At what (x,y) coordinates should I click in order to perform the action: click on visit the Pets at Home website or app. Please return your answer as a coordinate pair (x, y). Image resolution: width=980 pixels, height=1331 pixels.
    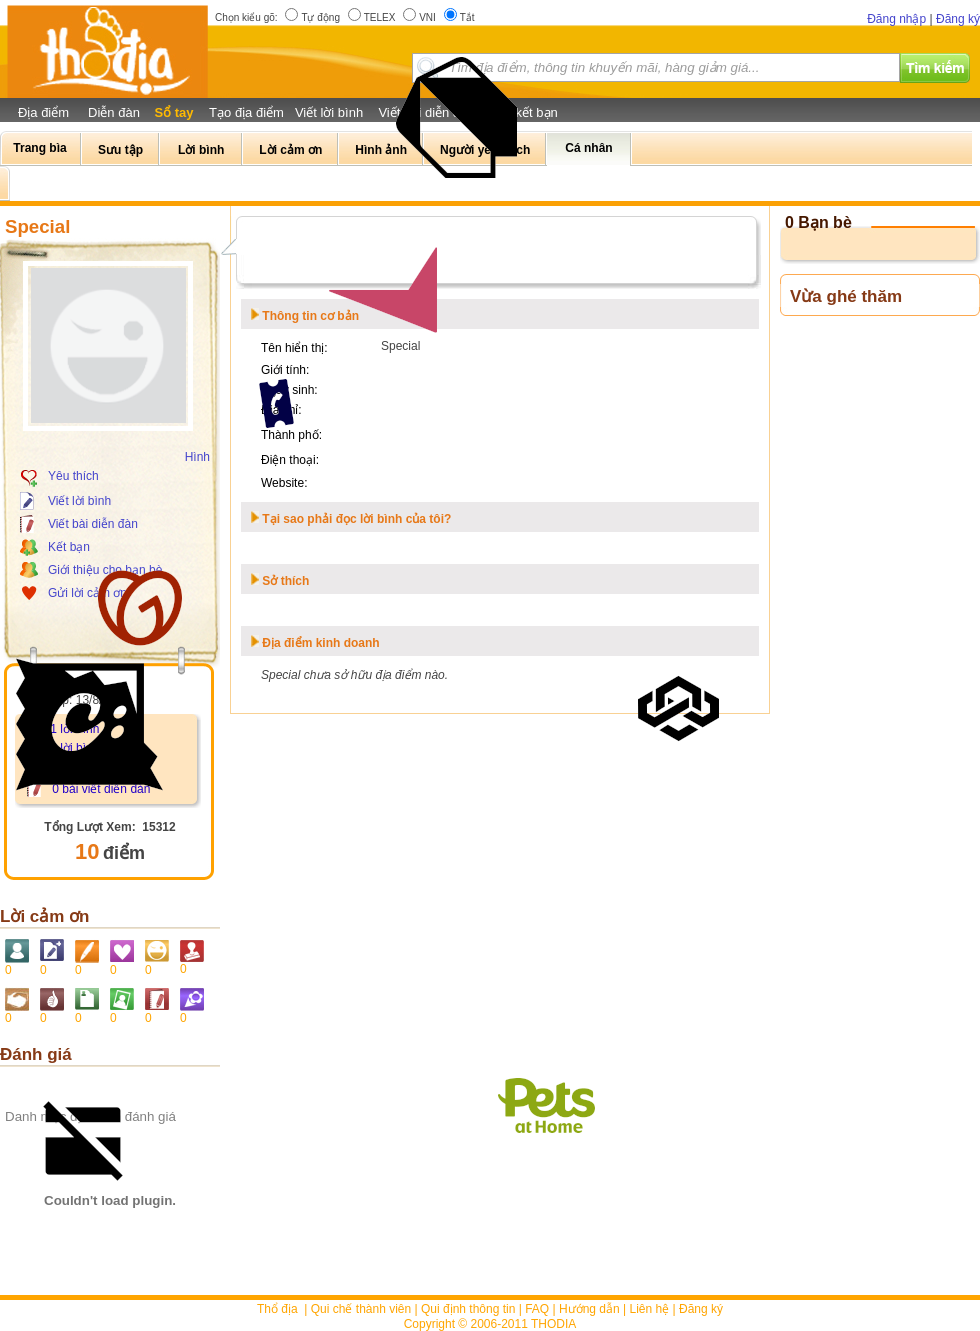
    Looking at the image, I should click on (546, 1105).